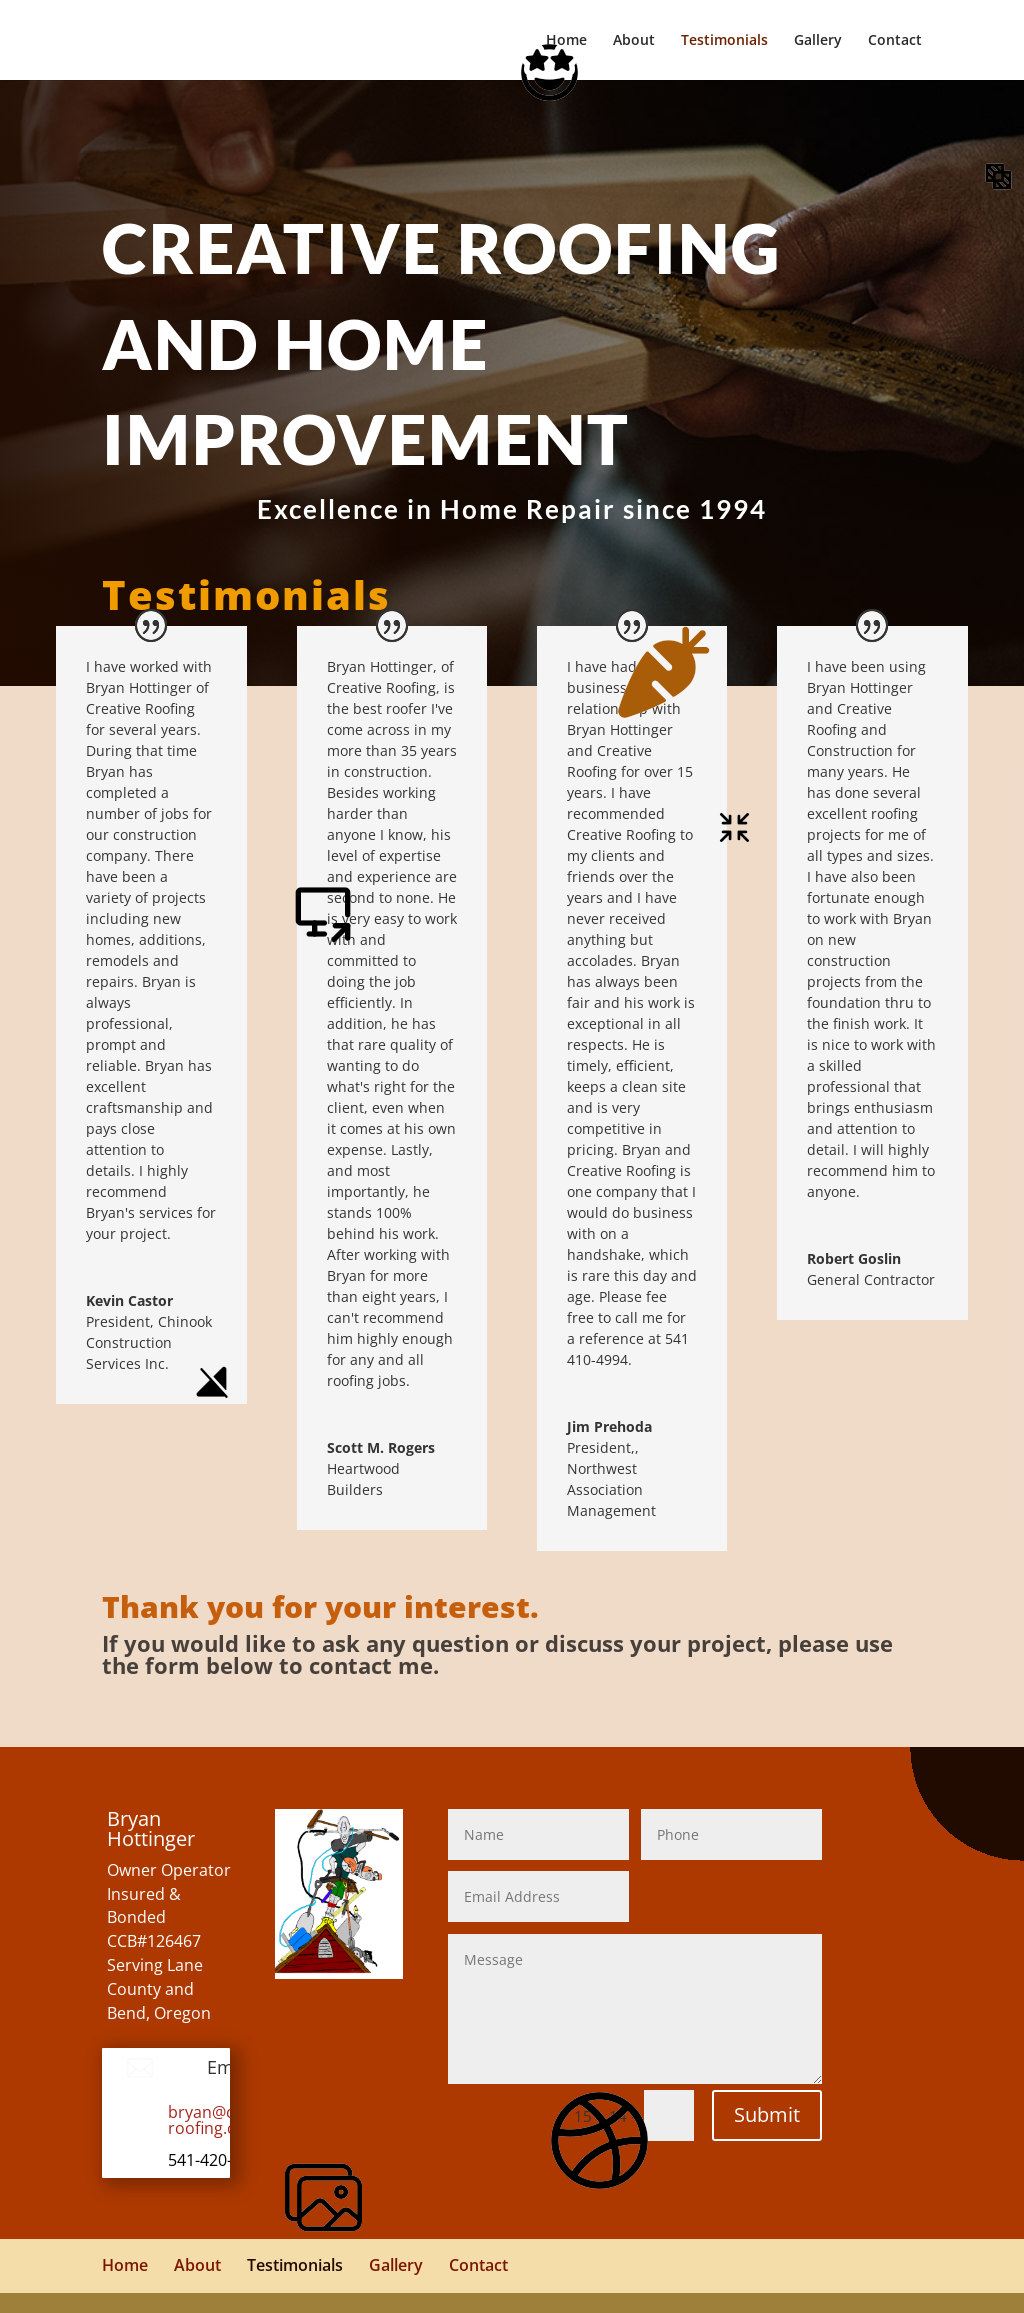  I want to click on exclude or subtract overlapping areas, so click(998, 176).